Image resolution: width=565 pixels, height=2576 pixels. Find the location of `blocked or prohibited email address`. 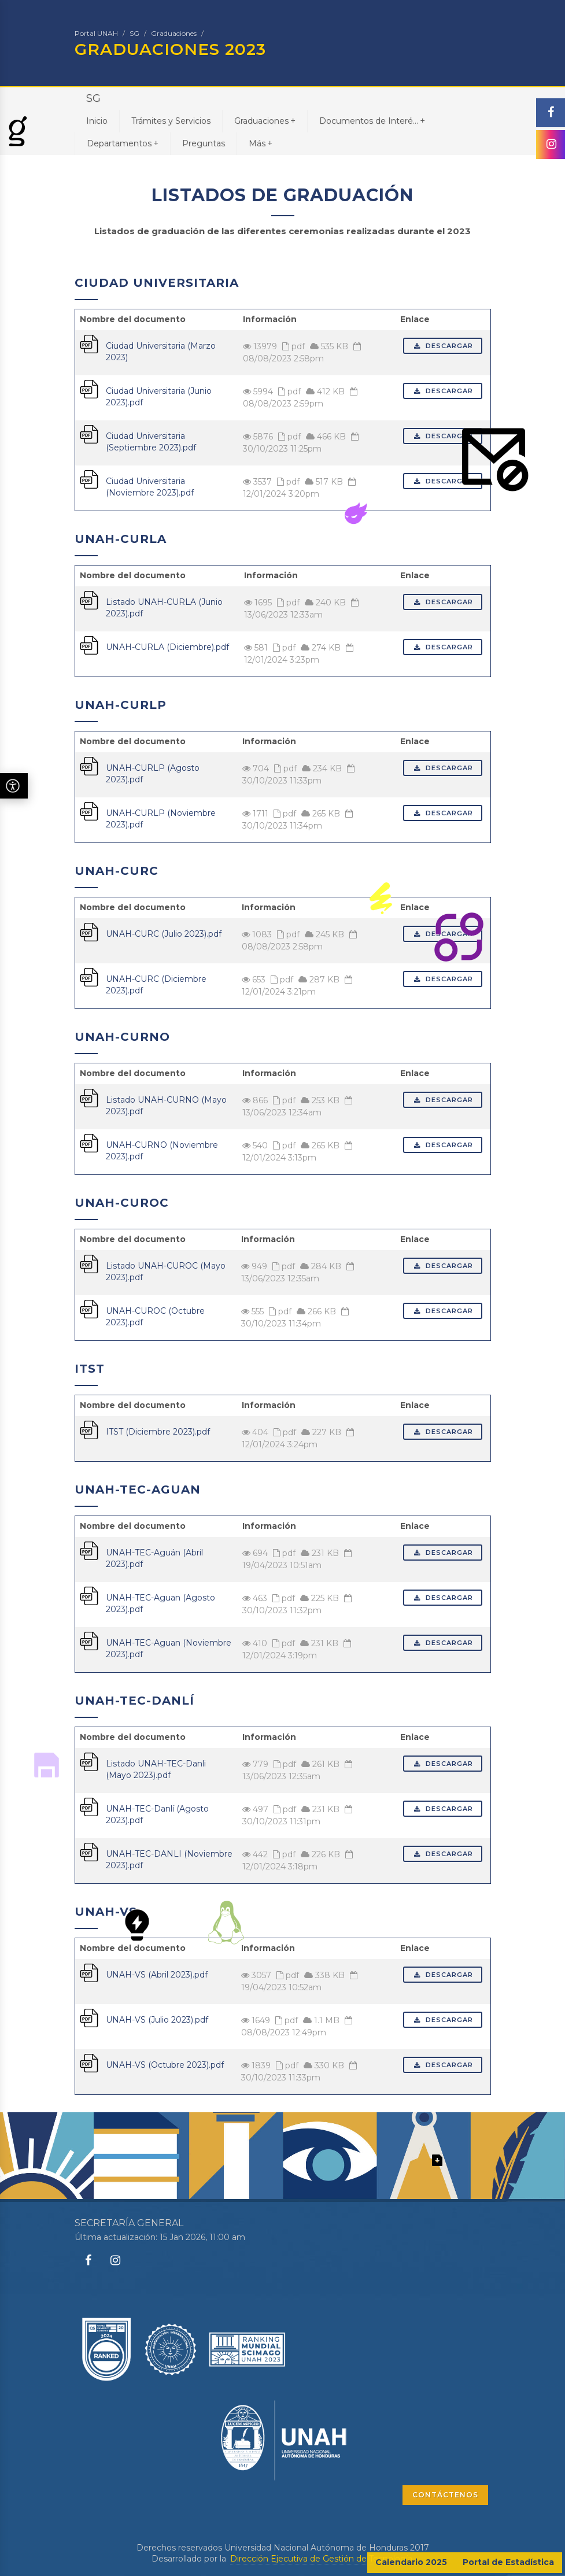

blocked or prohibited email address is located at coordinates (493, 456).